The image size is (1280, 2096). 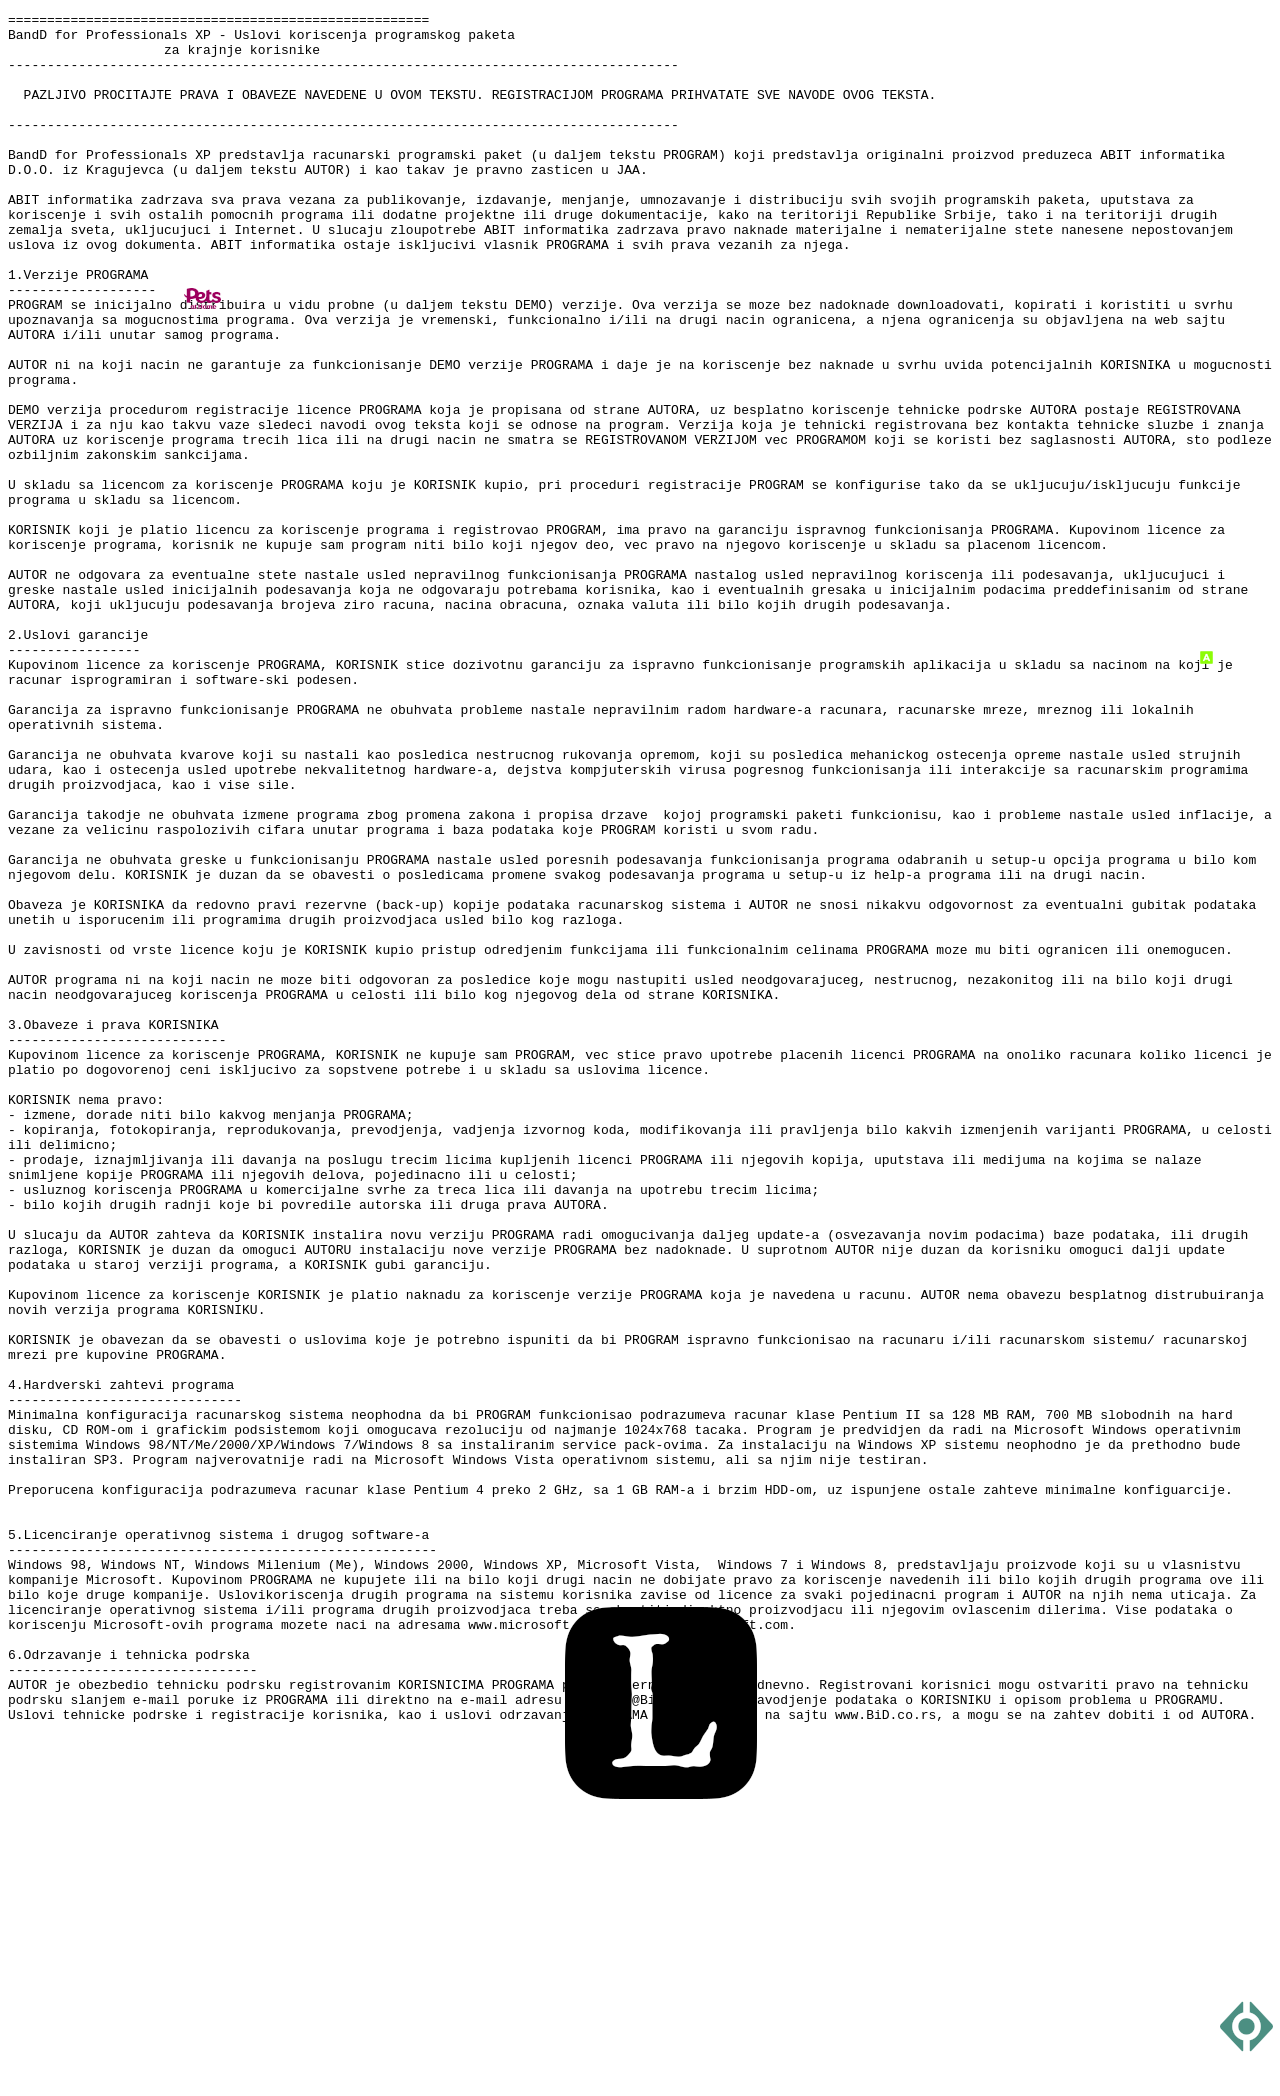 What do you see at coordinates (202, 298) in the screenshot?
I see `visit the Pets at Home website or app` at bounding box center [202, 298].